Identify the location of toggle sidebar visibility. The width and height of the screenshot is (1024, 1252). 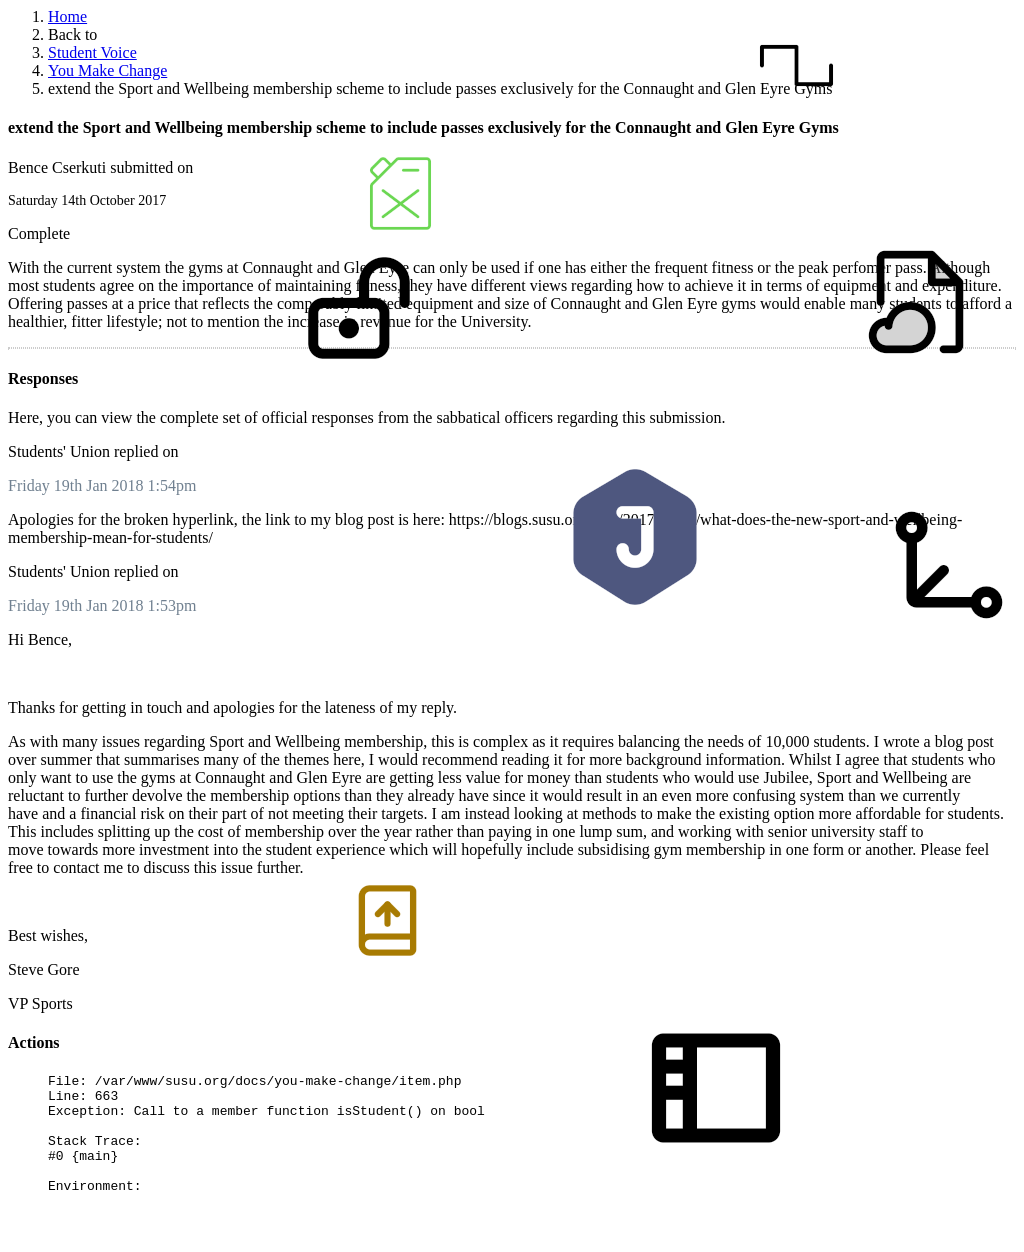
(716, 1088).